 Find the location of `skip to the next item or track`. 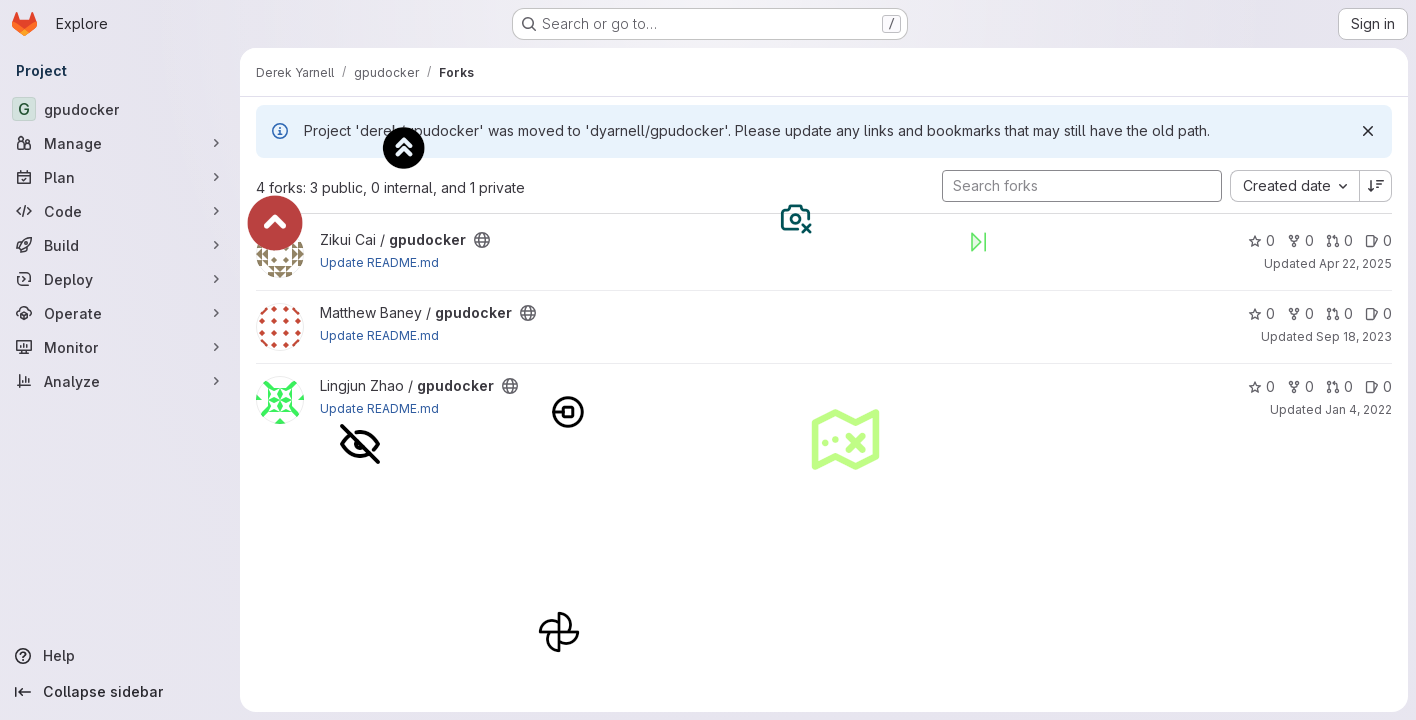

skip to the next item or track is located at coordinates (979, 242).